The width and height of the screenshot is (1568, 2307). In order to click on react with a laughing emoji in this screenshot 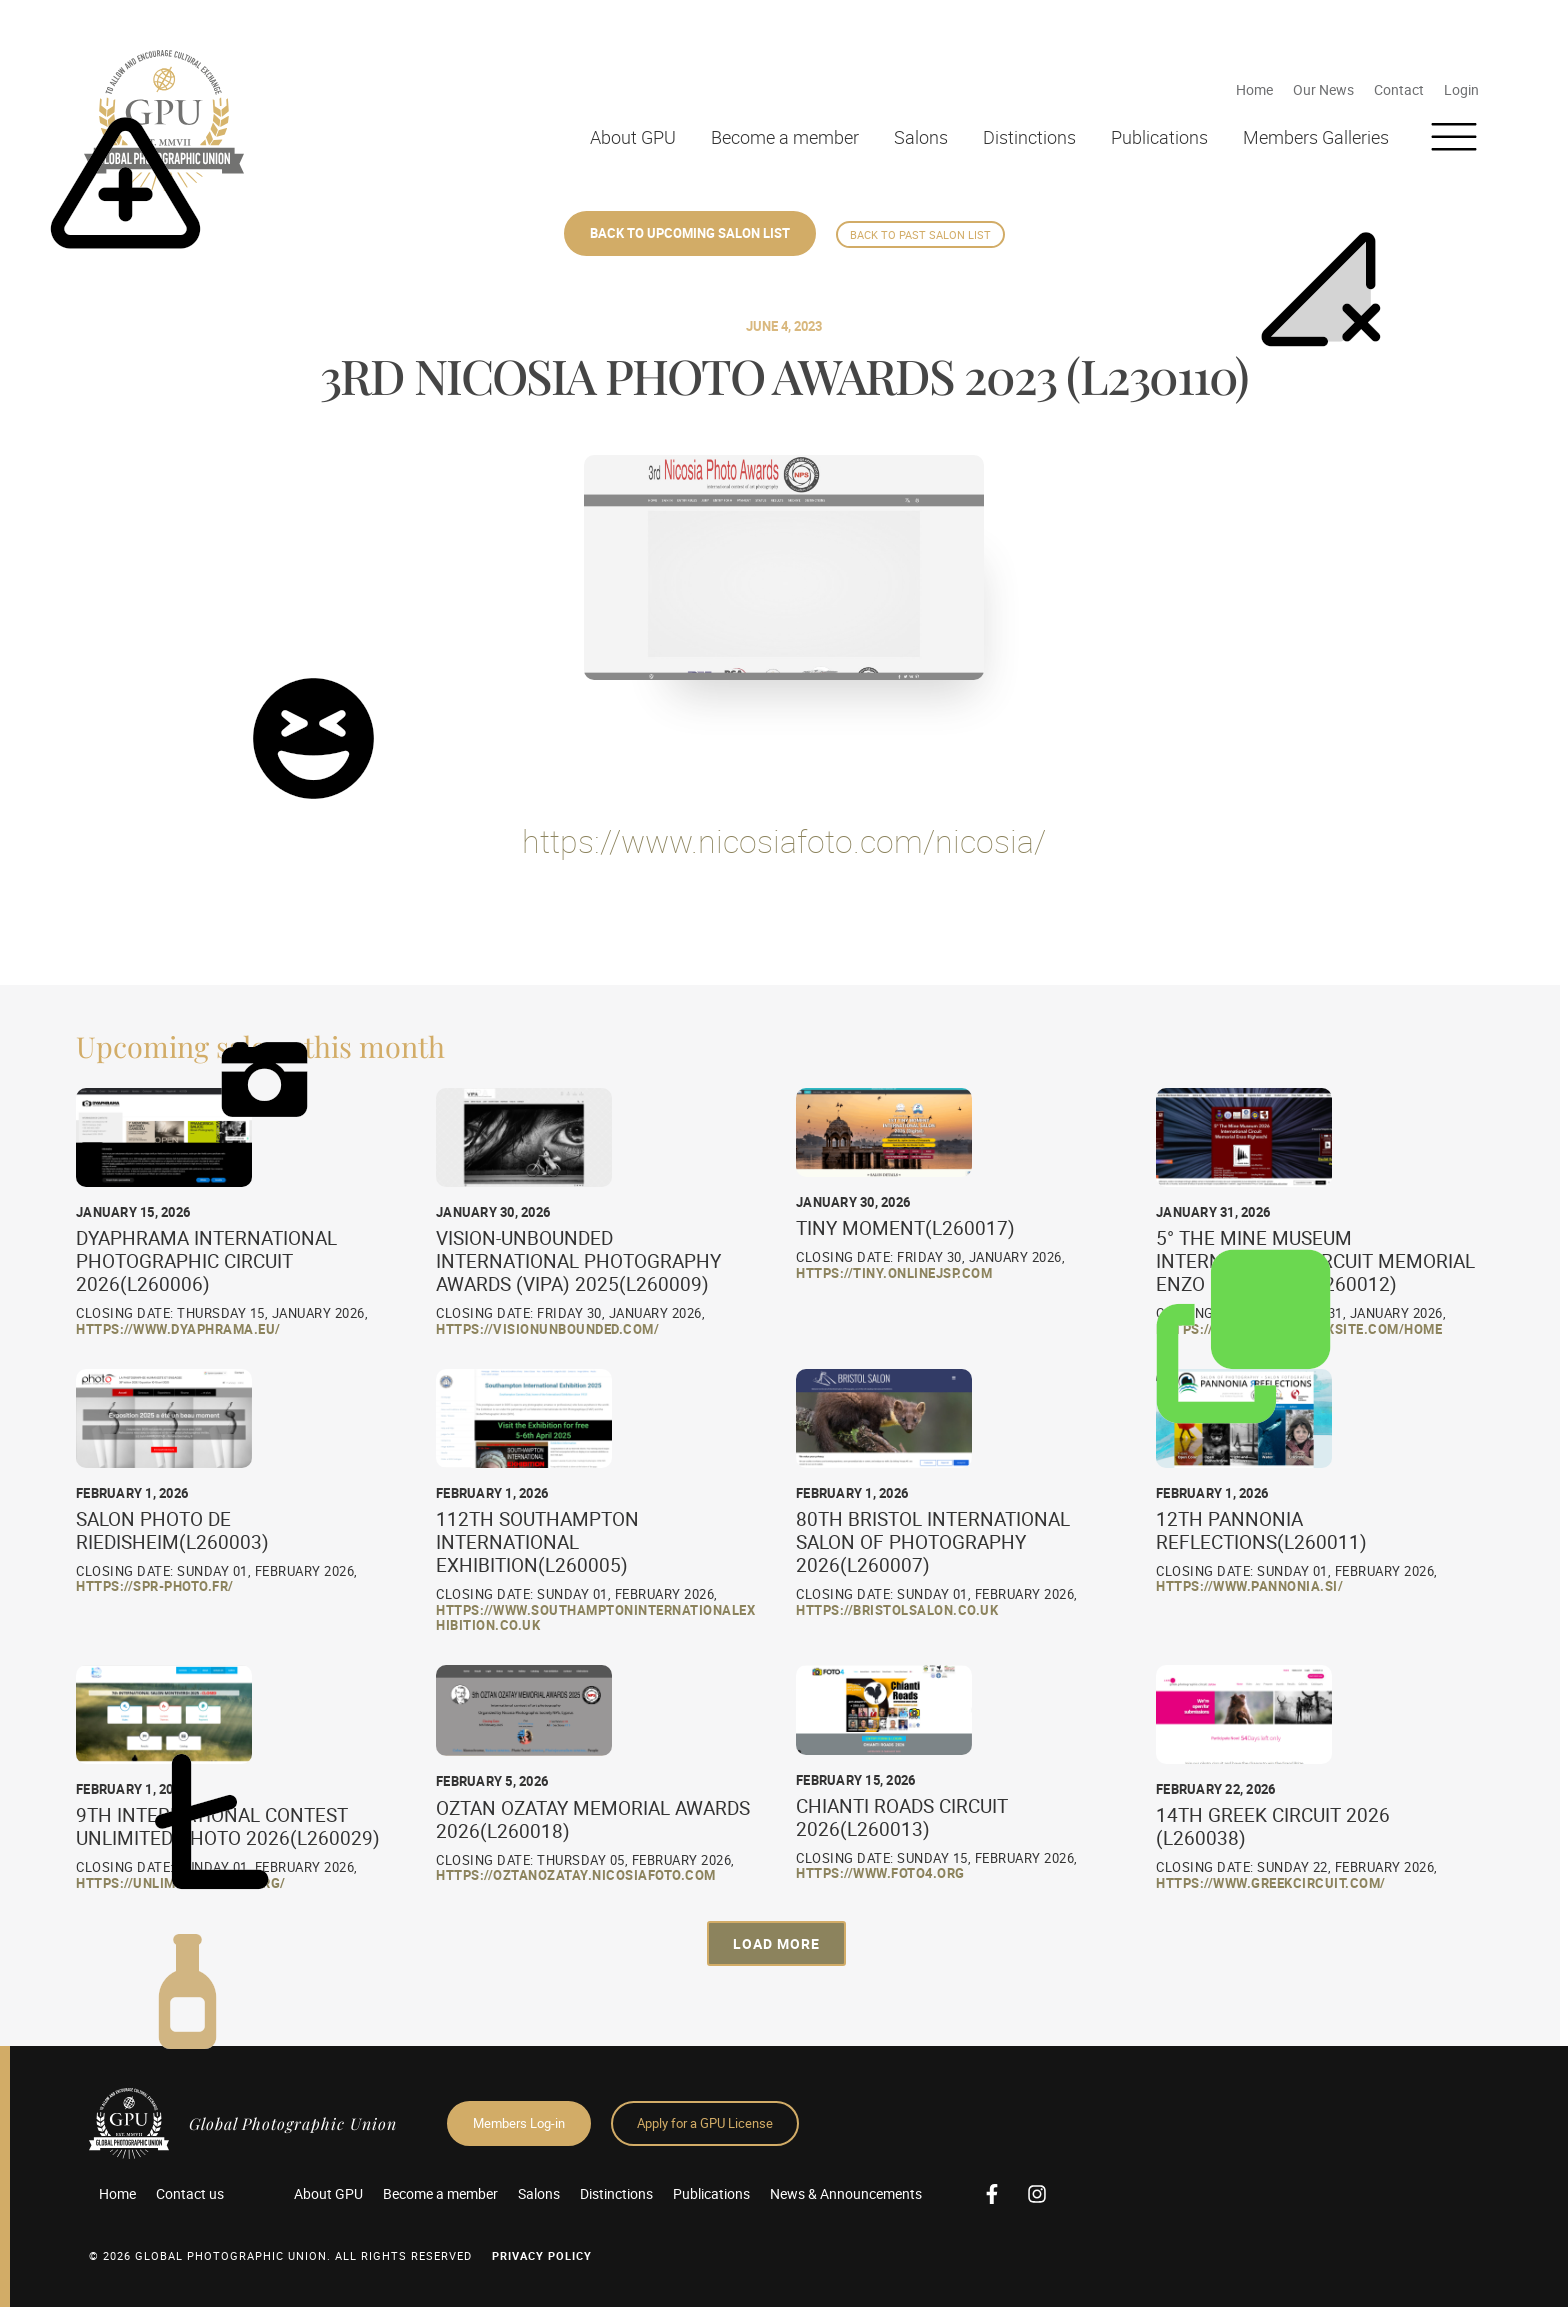, I will do `click(313, 738)`.